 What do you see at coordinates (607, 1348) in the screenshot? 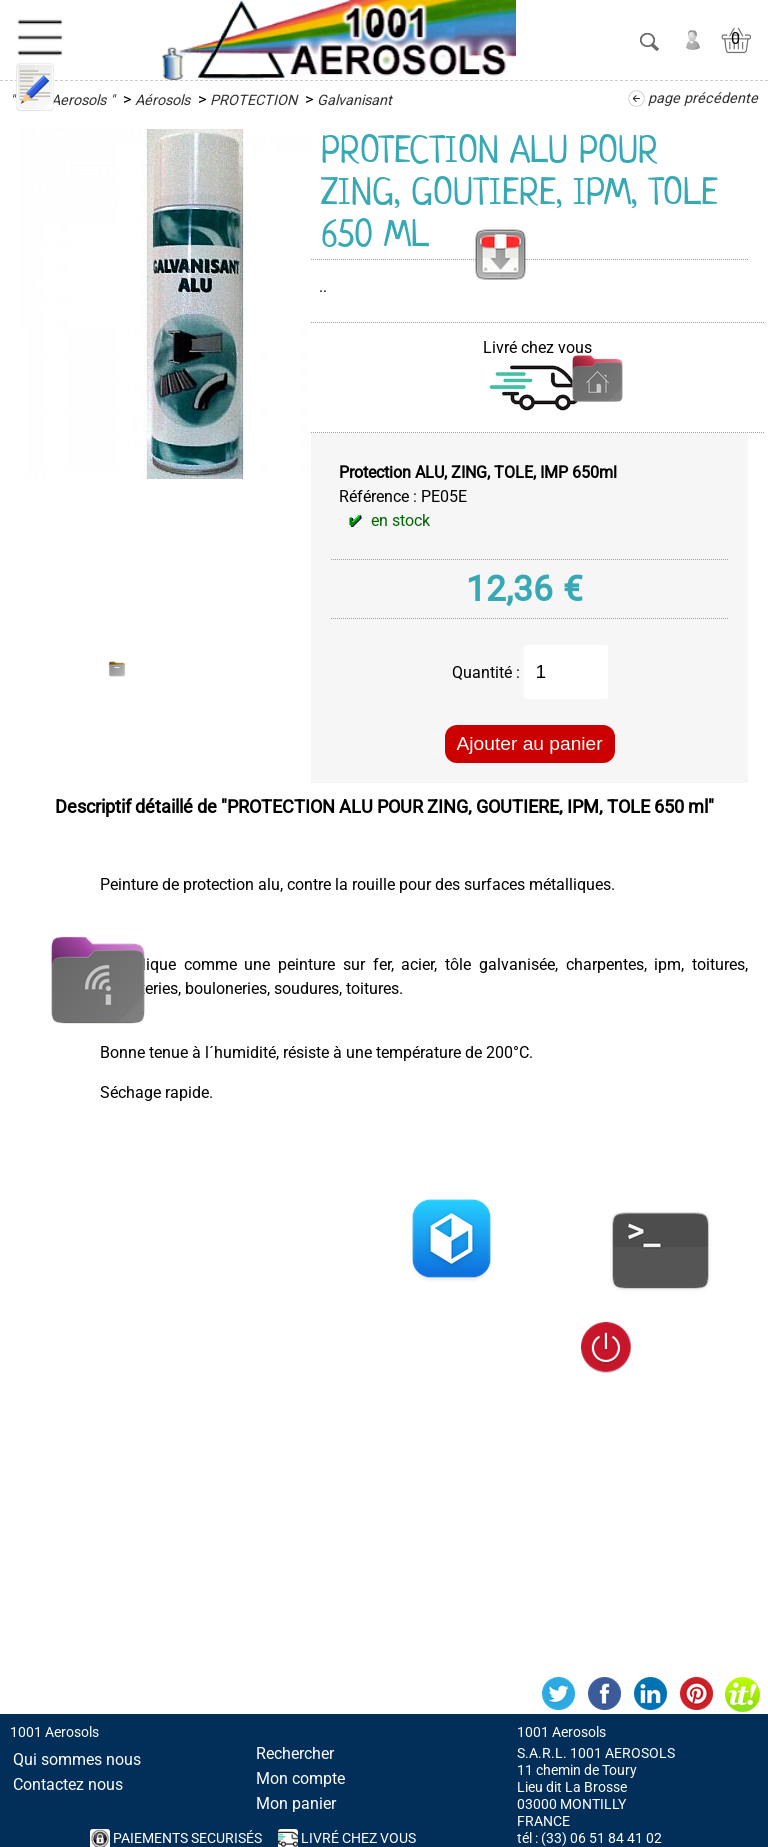
I see `shut down or power off the system` at bounding box center [607, 1348].